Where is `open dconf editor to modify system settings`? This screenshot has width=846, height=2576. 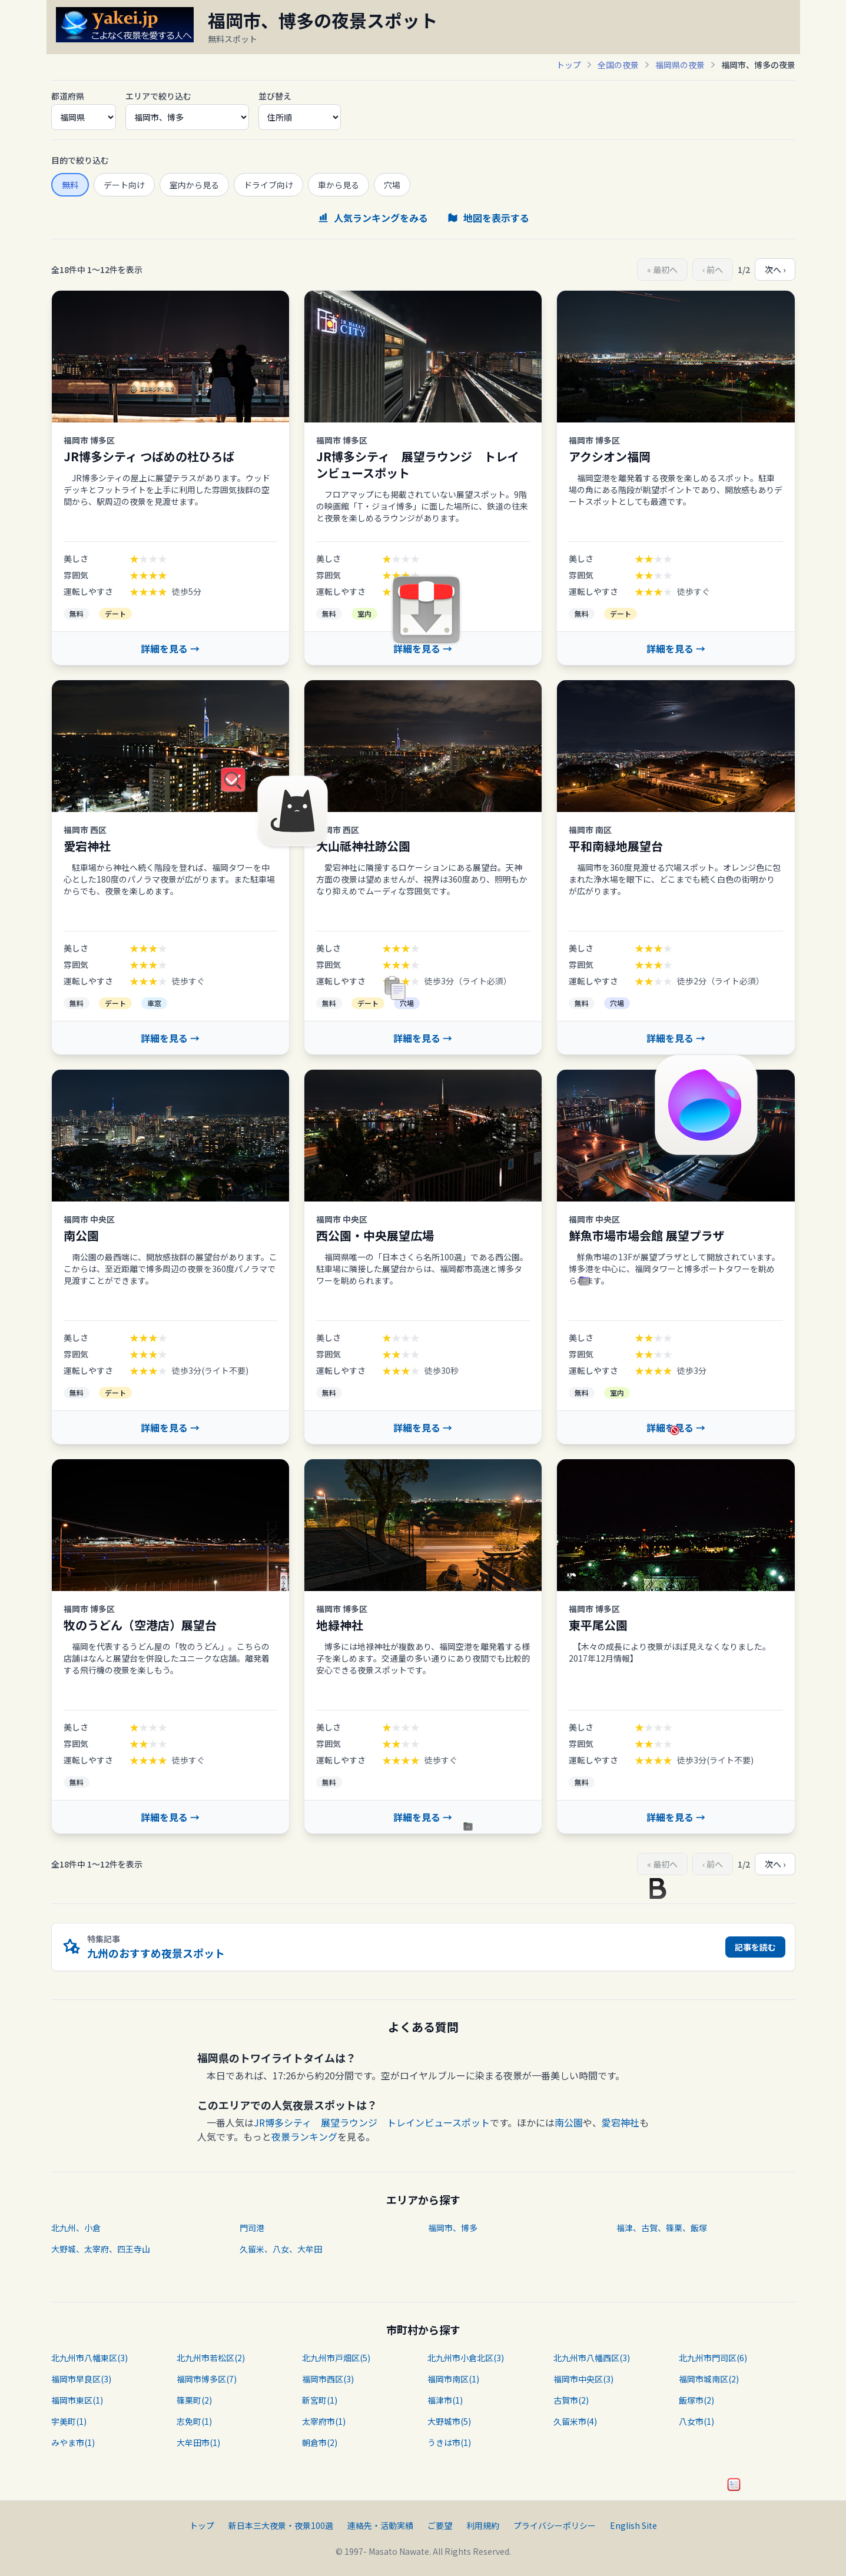
open dconf editor to modify system settings is located at coordinates (233, 780).